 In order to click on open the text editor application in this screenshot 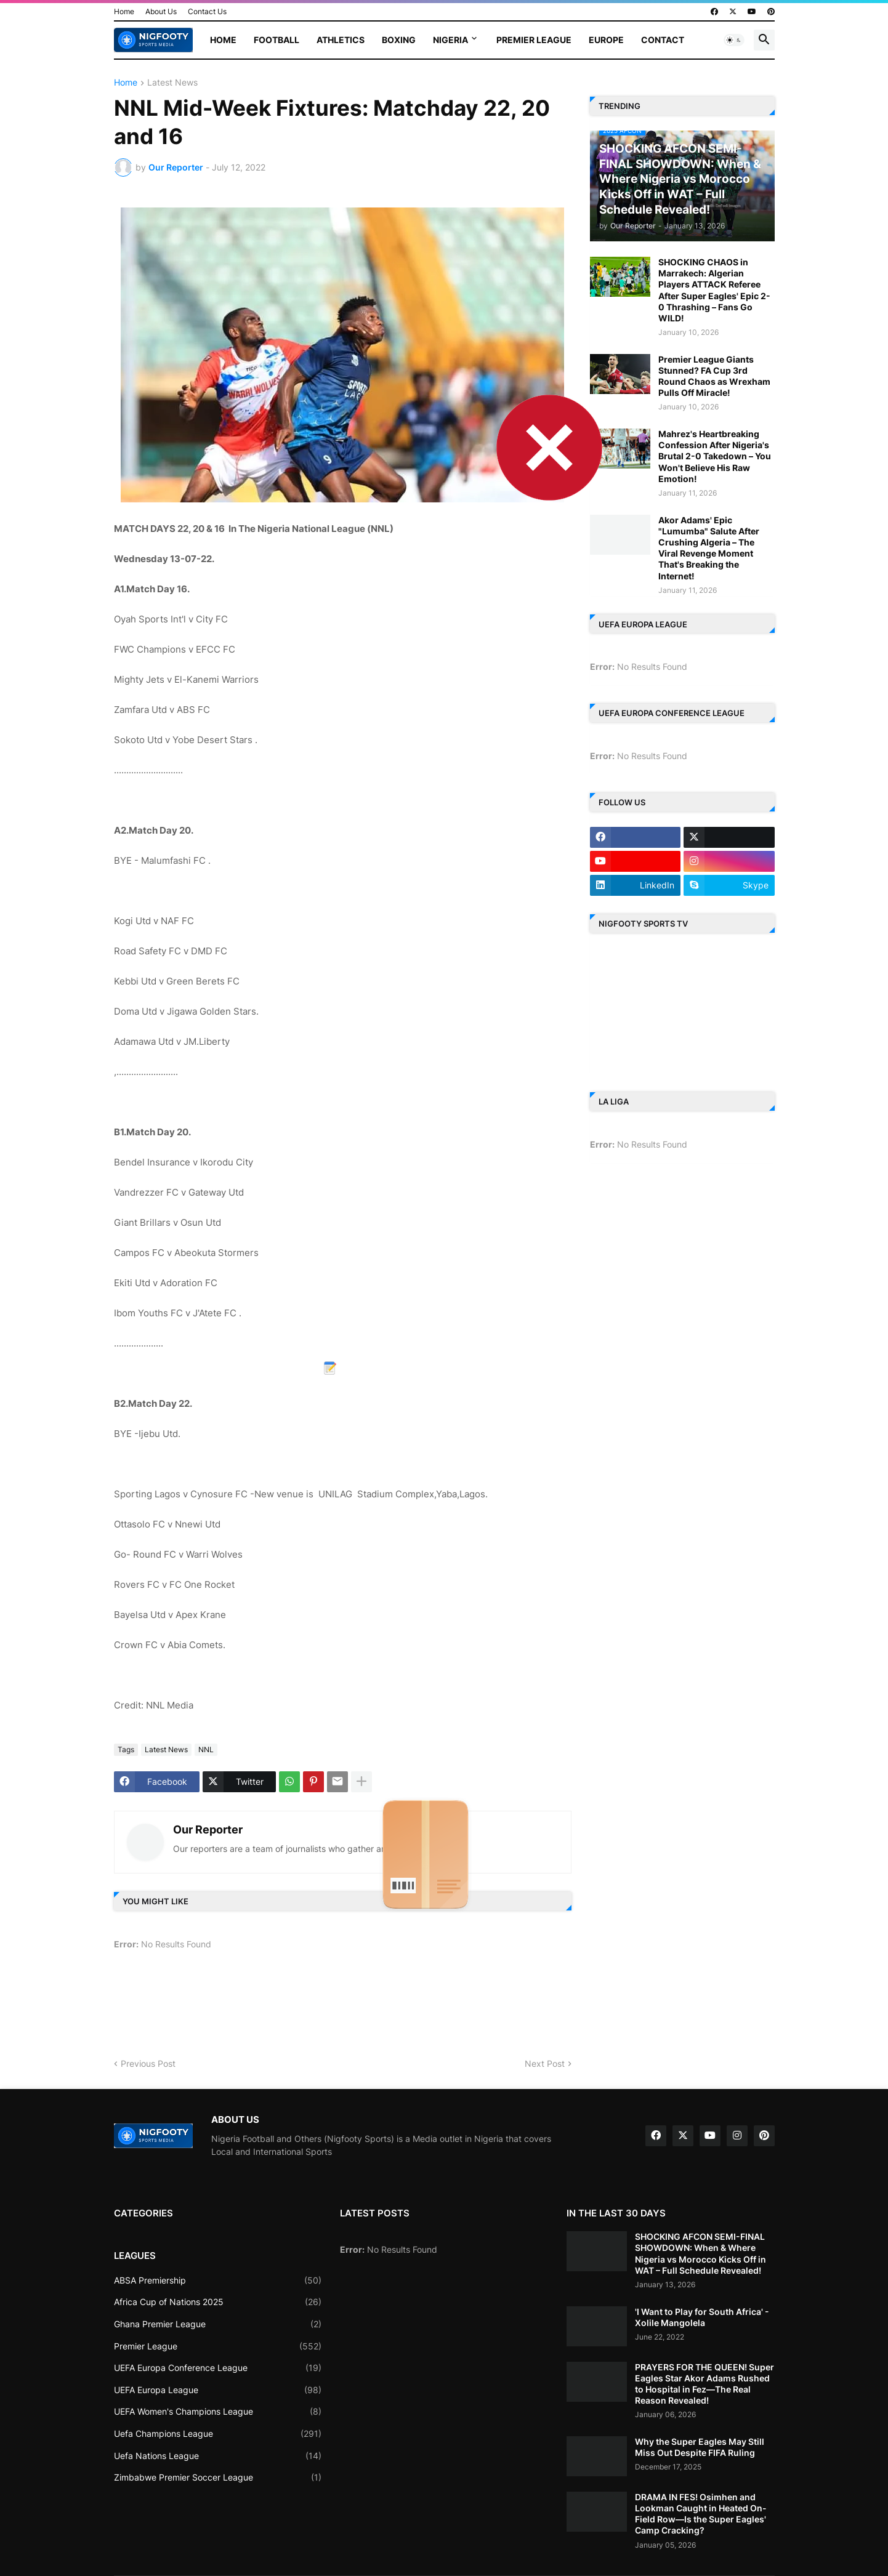, I will do `click(329, 1368)`.